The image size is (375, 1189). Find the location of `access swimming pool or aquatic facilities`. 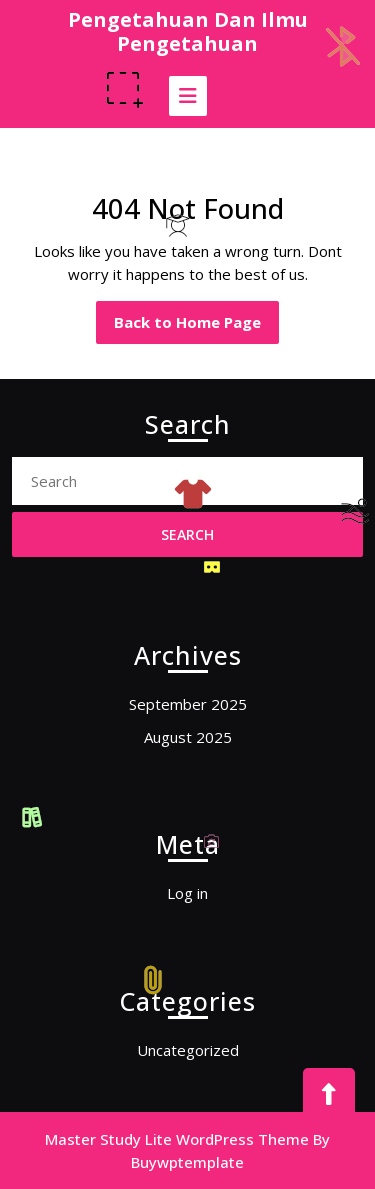

access swimming pool or aquatic facilities is located at coordinates (355, 511).